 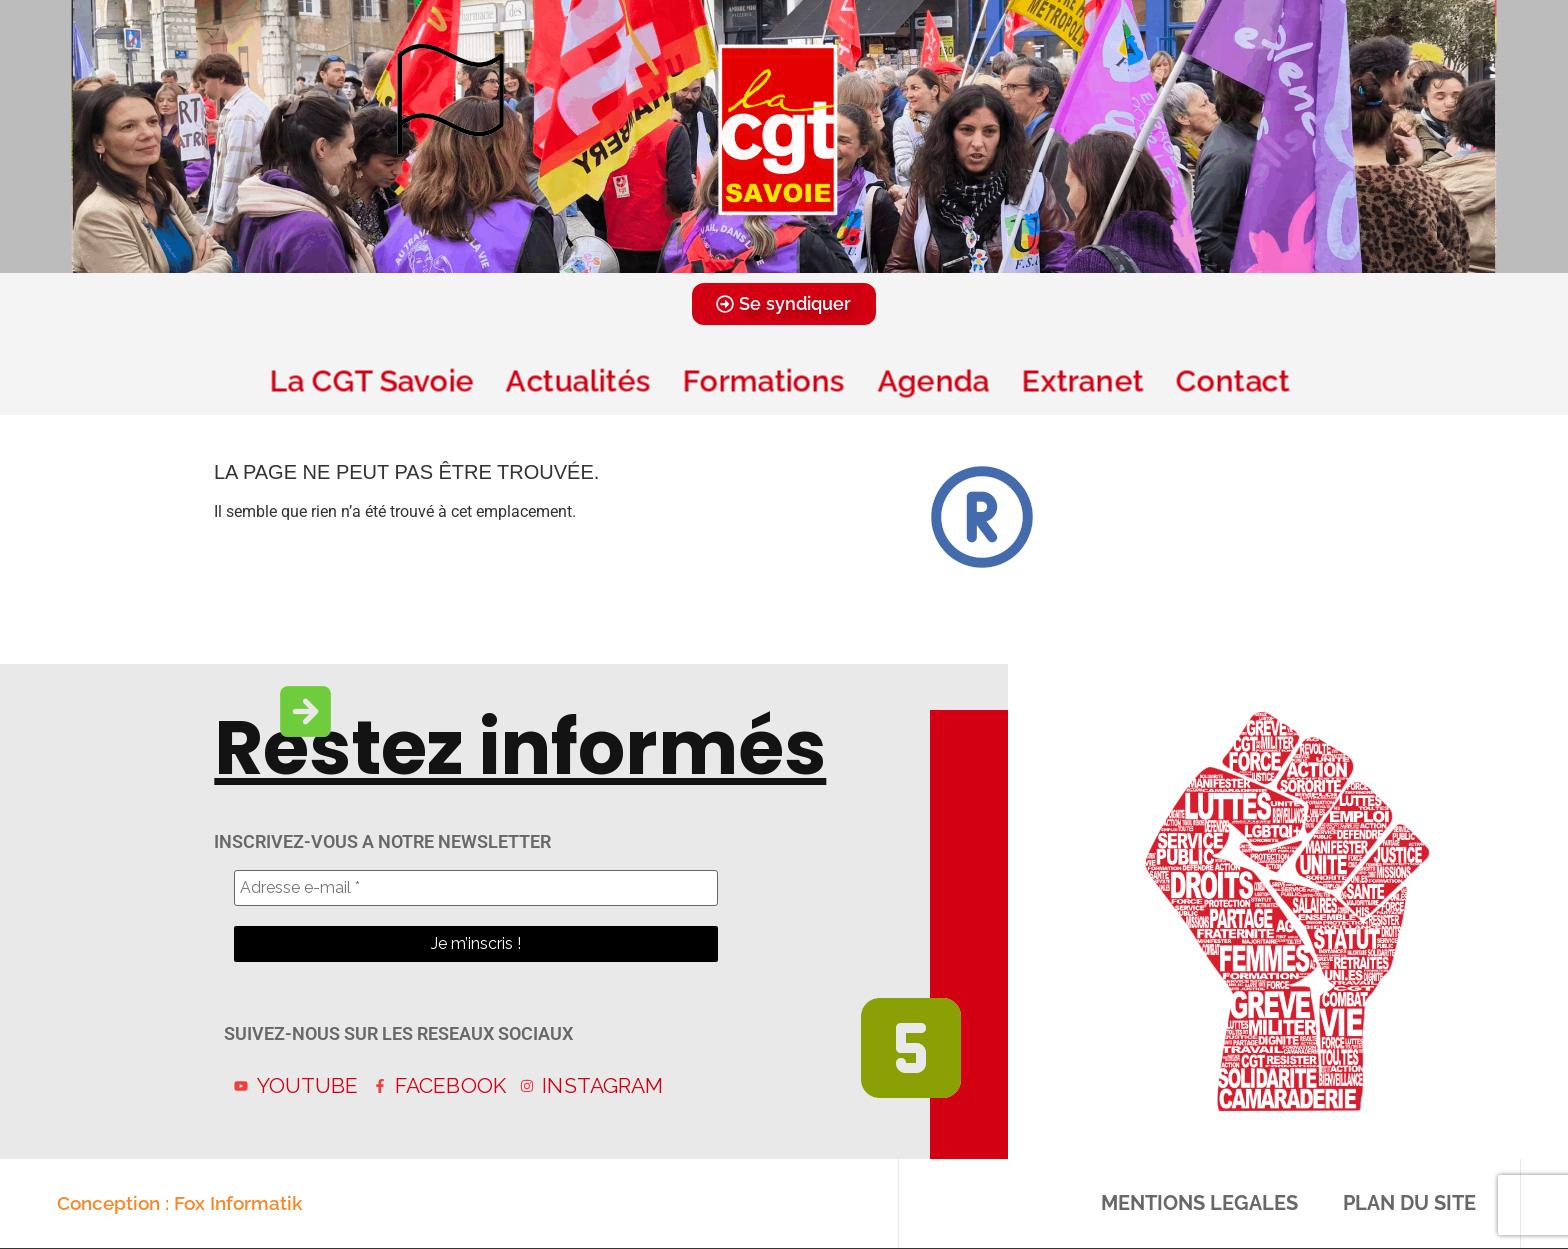 What do you see at coordinates (305, 711) in the screenshot?
I see `proceed to next step` at bounding box center [305, 711].